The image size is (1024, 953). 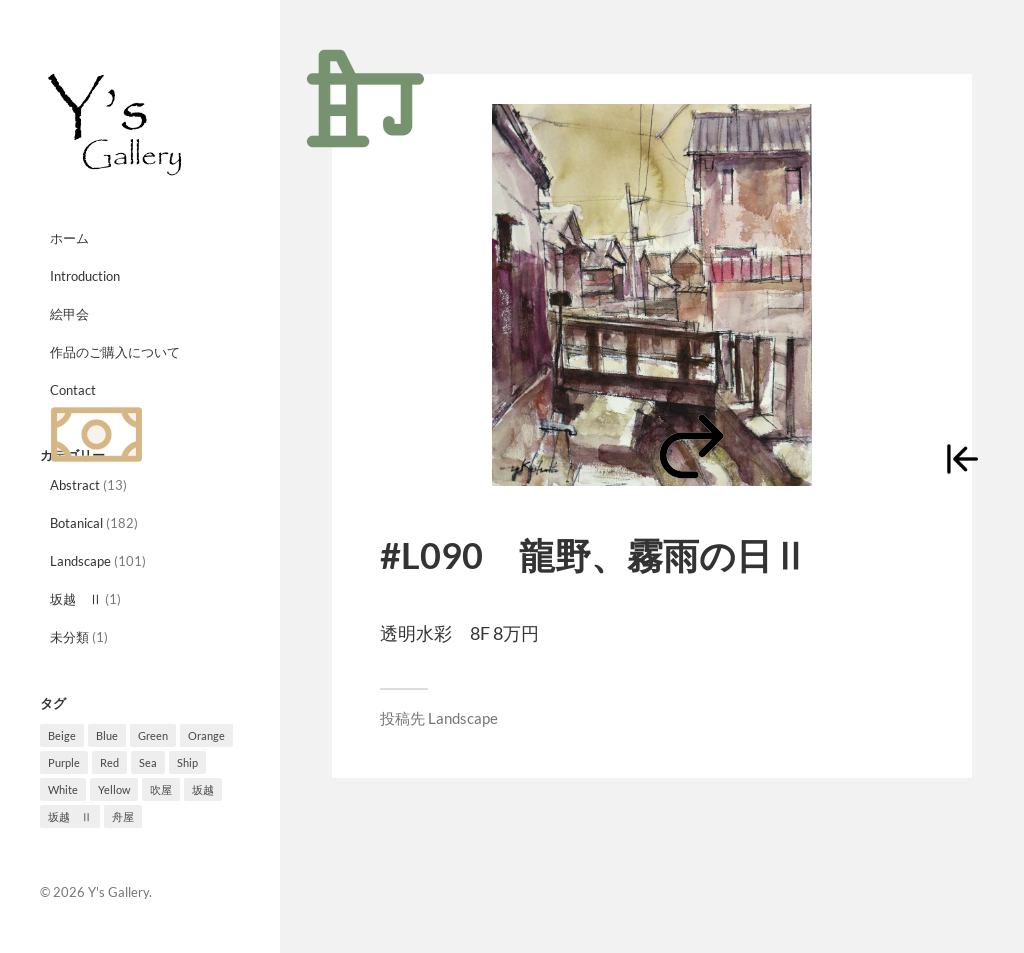 What do you see at coordinates (363, 98) in the screenshot?
I see `construction or building in progress` at bounding box center [363, 98].